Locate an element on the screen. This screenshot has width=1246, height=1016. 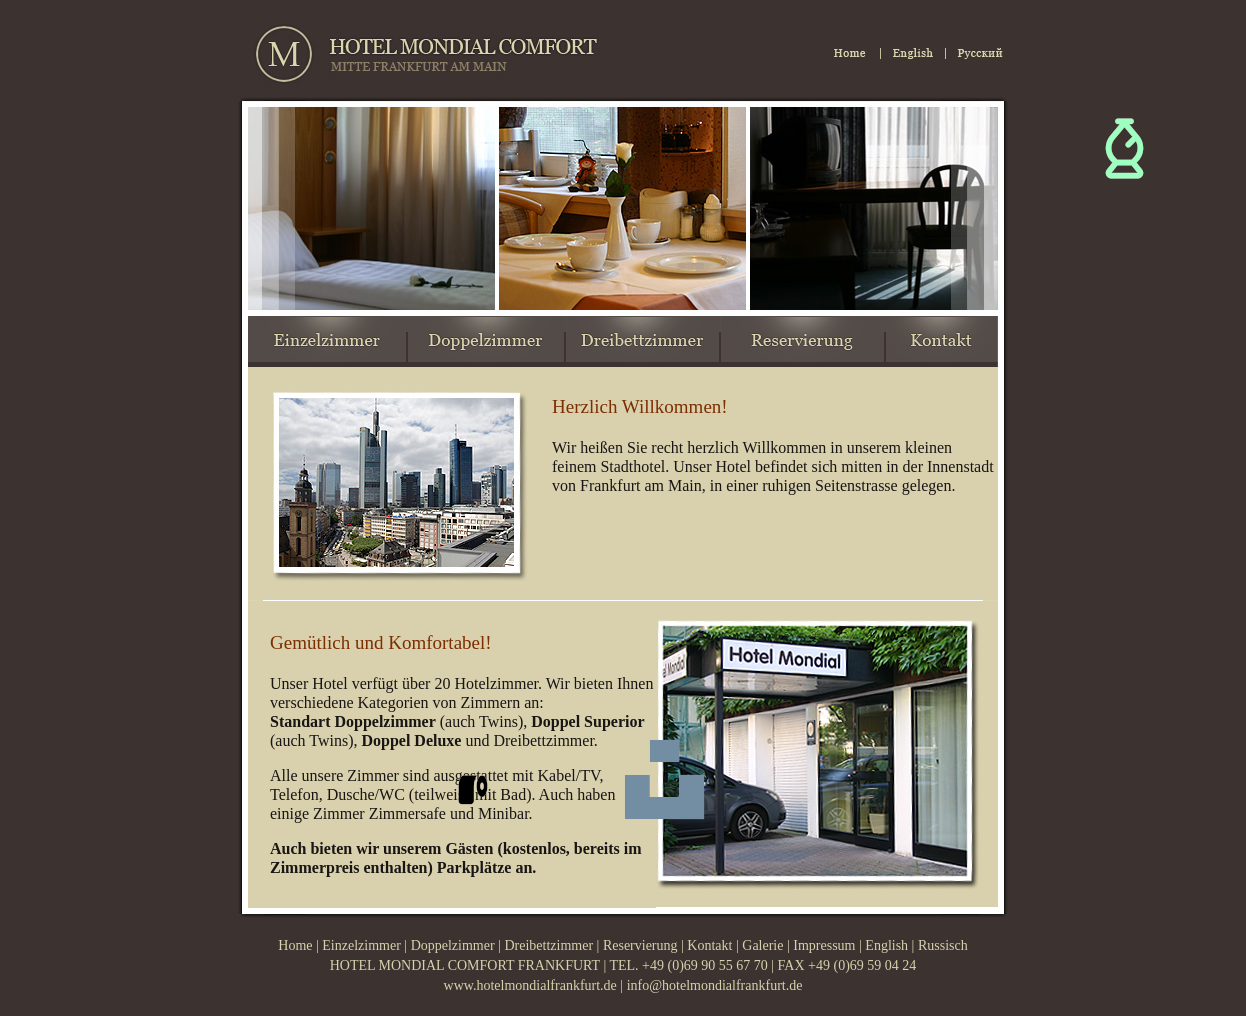
toilet paper or bathroom supplies indicator is located at coordinates (473, 788).